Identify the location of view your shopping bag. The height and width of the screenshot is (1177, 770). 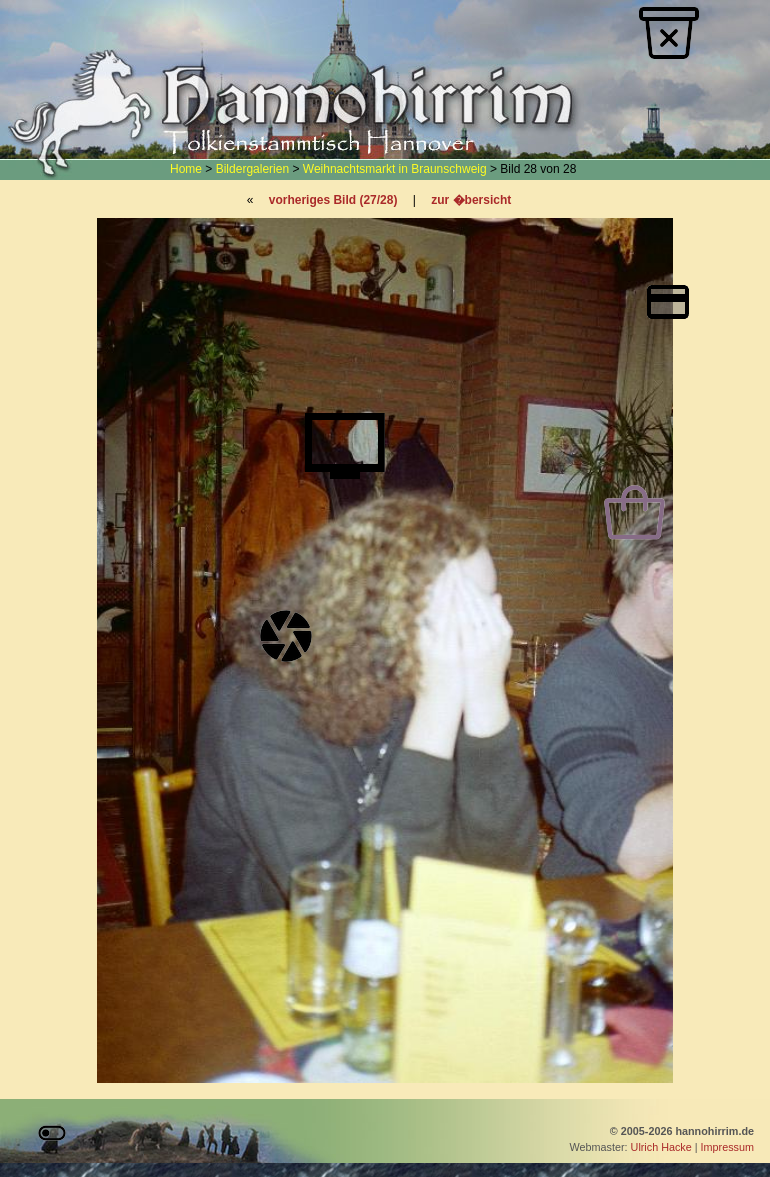
(634, 515).